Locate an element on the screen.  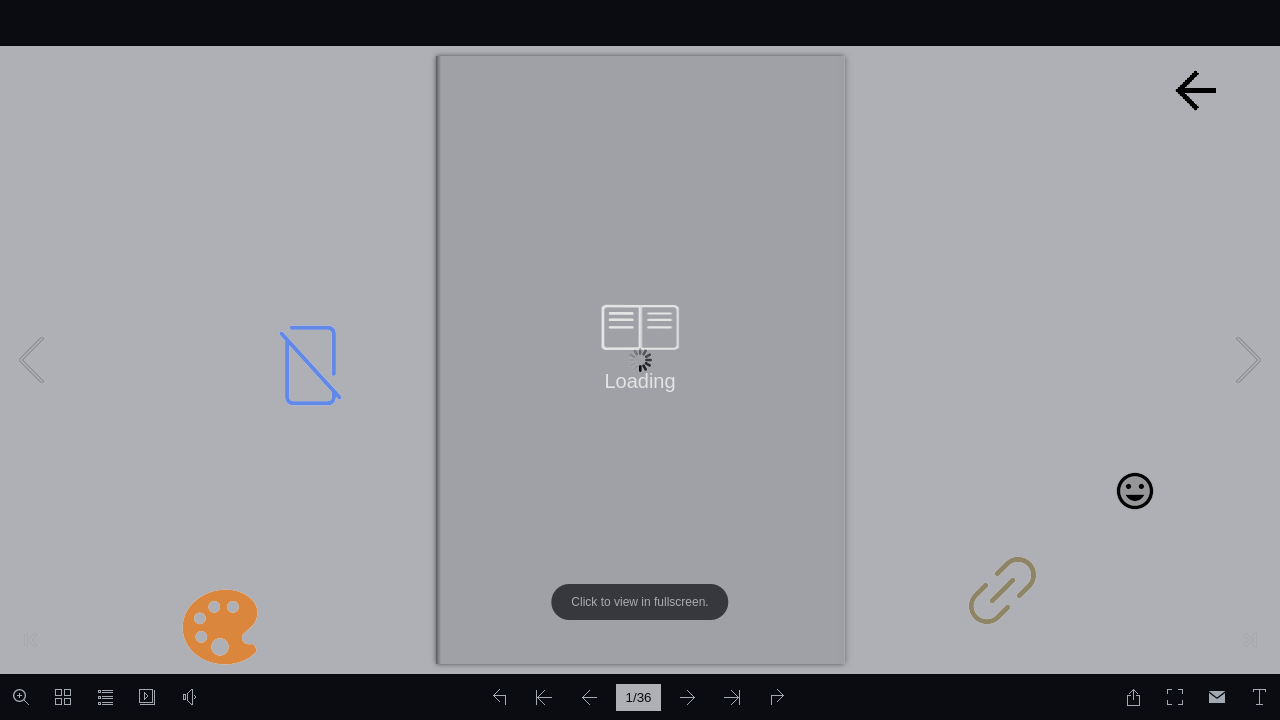
insert an emoji or emoticon is located at coordinates (1135, 491).